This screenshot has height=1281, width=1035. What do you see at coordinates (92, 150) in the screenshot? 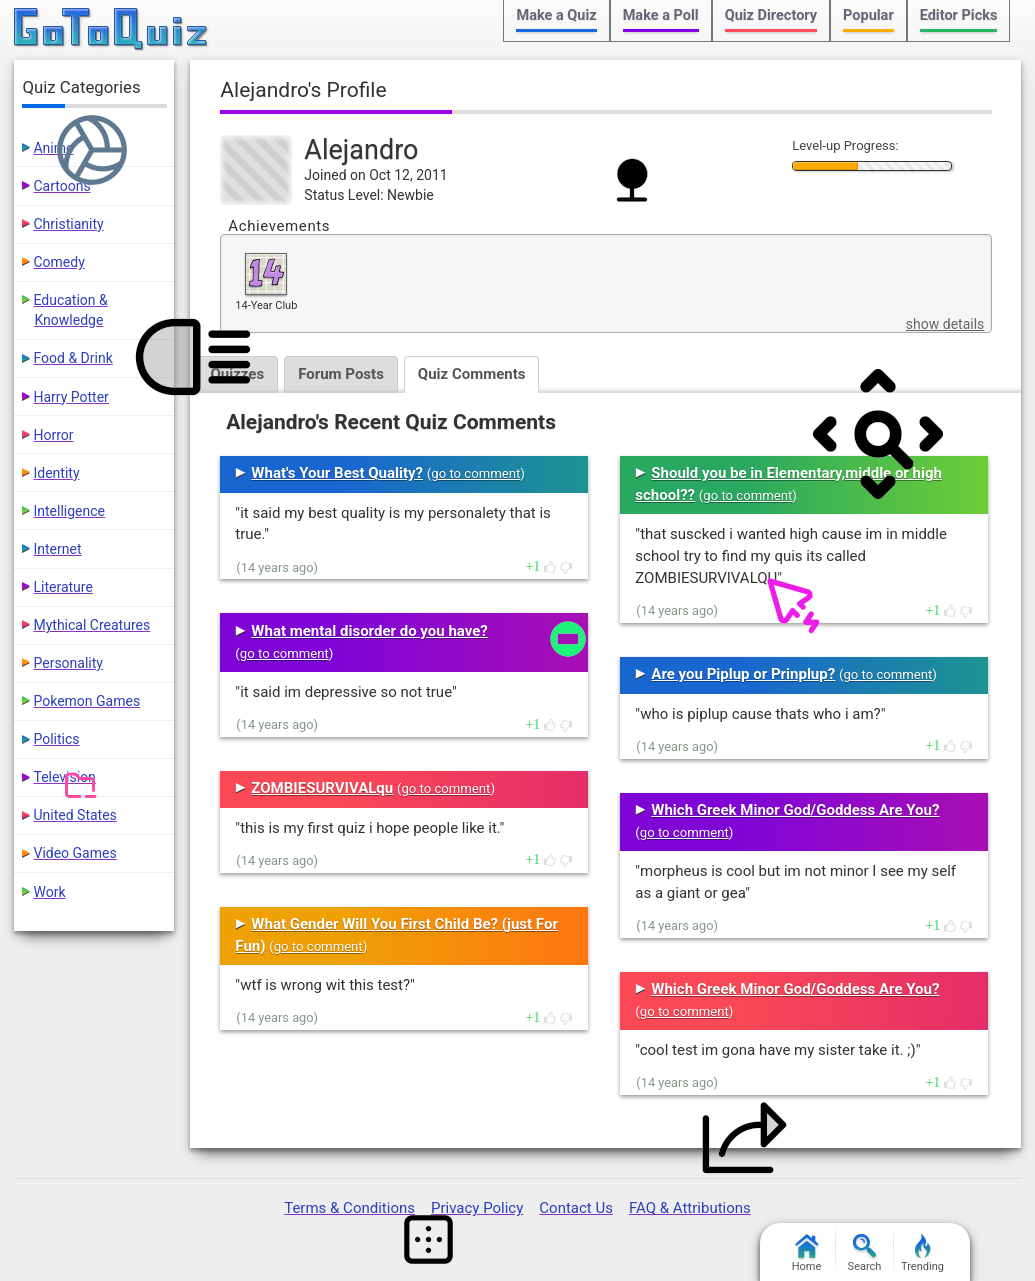
I see `access volleyball or beach sports content` at bounding box center [92, 150].